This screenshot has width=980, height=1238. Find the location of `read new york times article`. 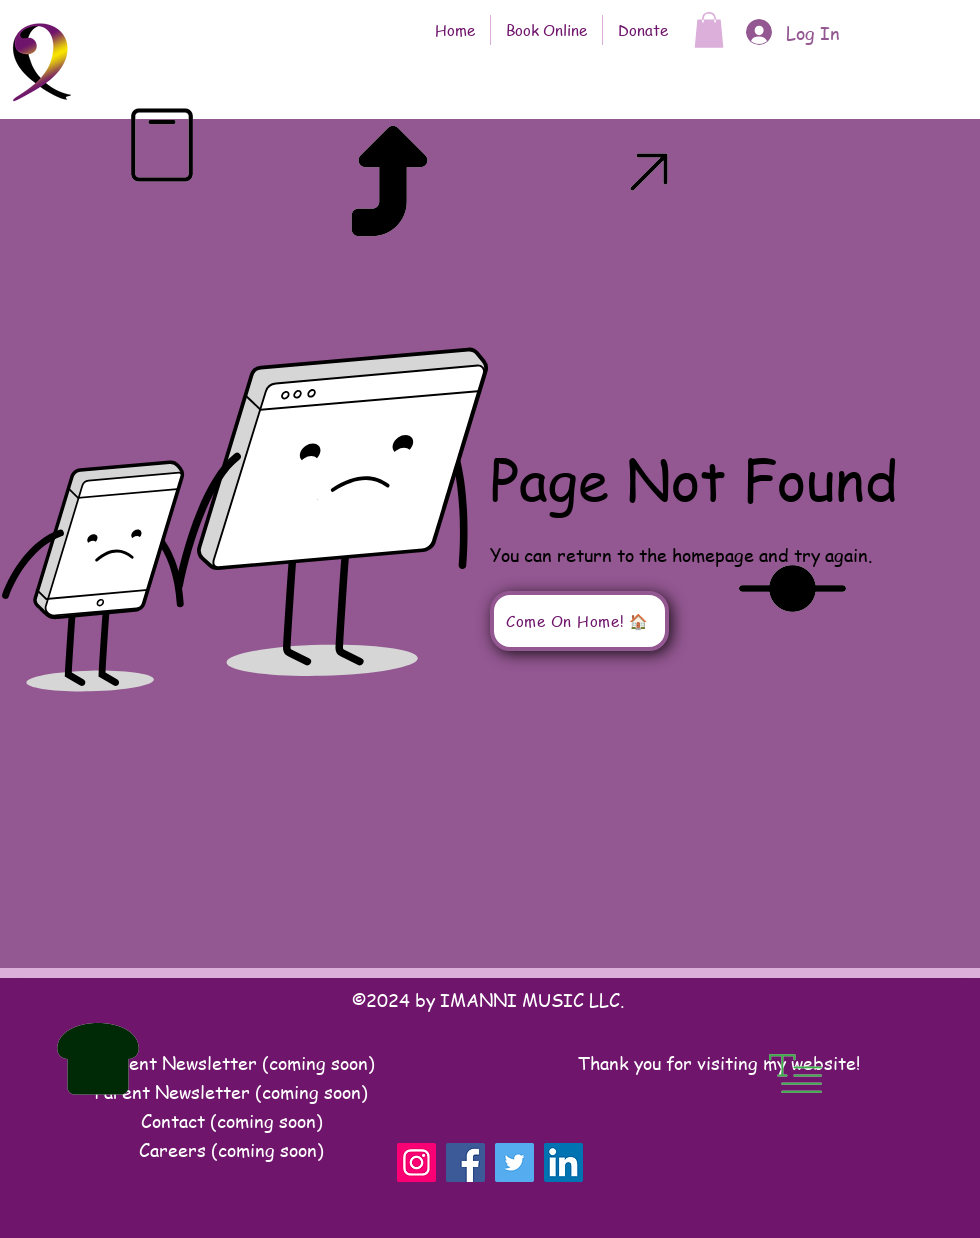

read new york times article is located at coordinates (794, 1073).